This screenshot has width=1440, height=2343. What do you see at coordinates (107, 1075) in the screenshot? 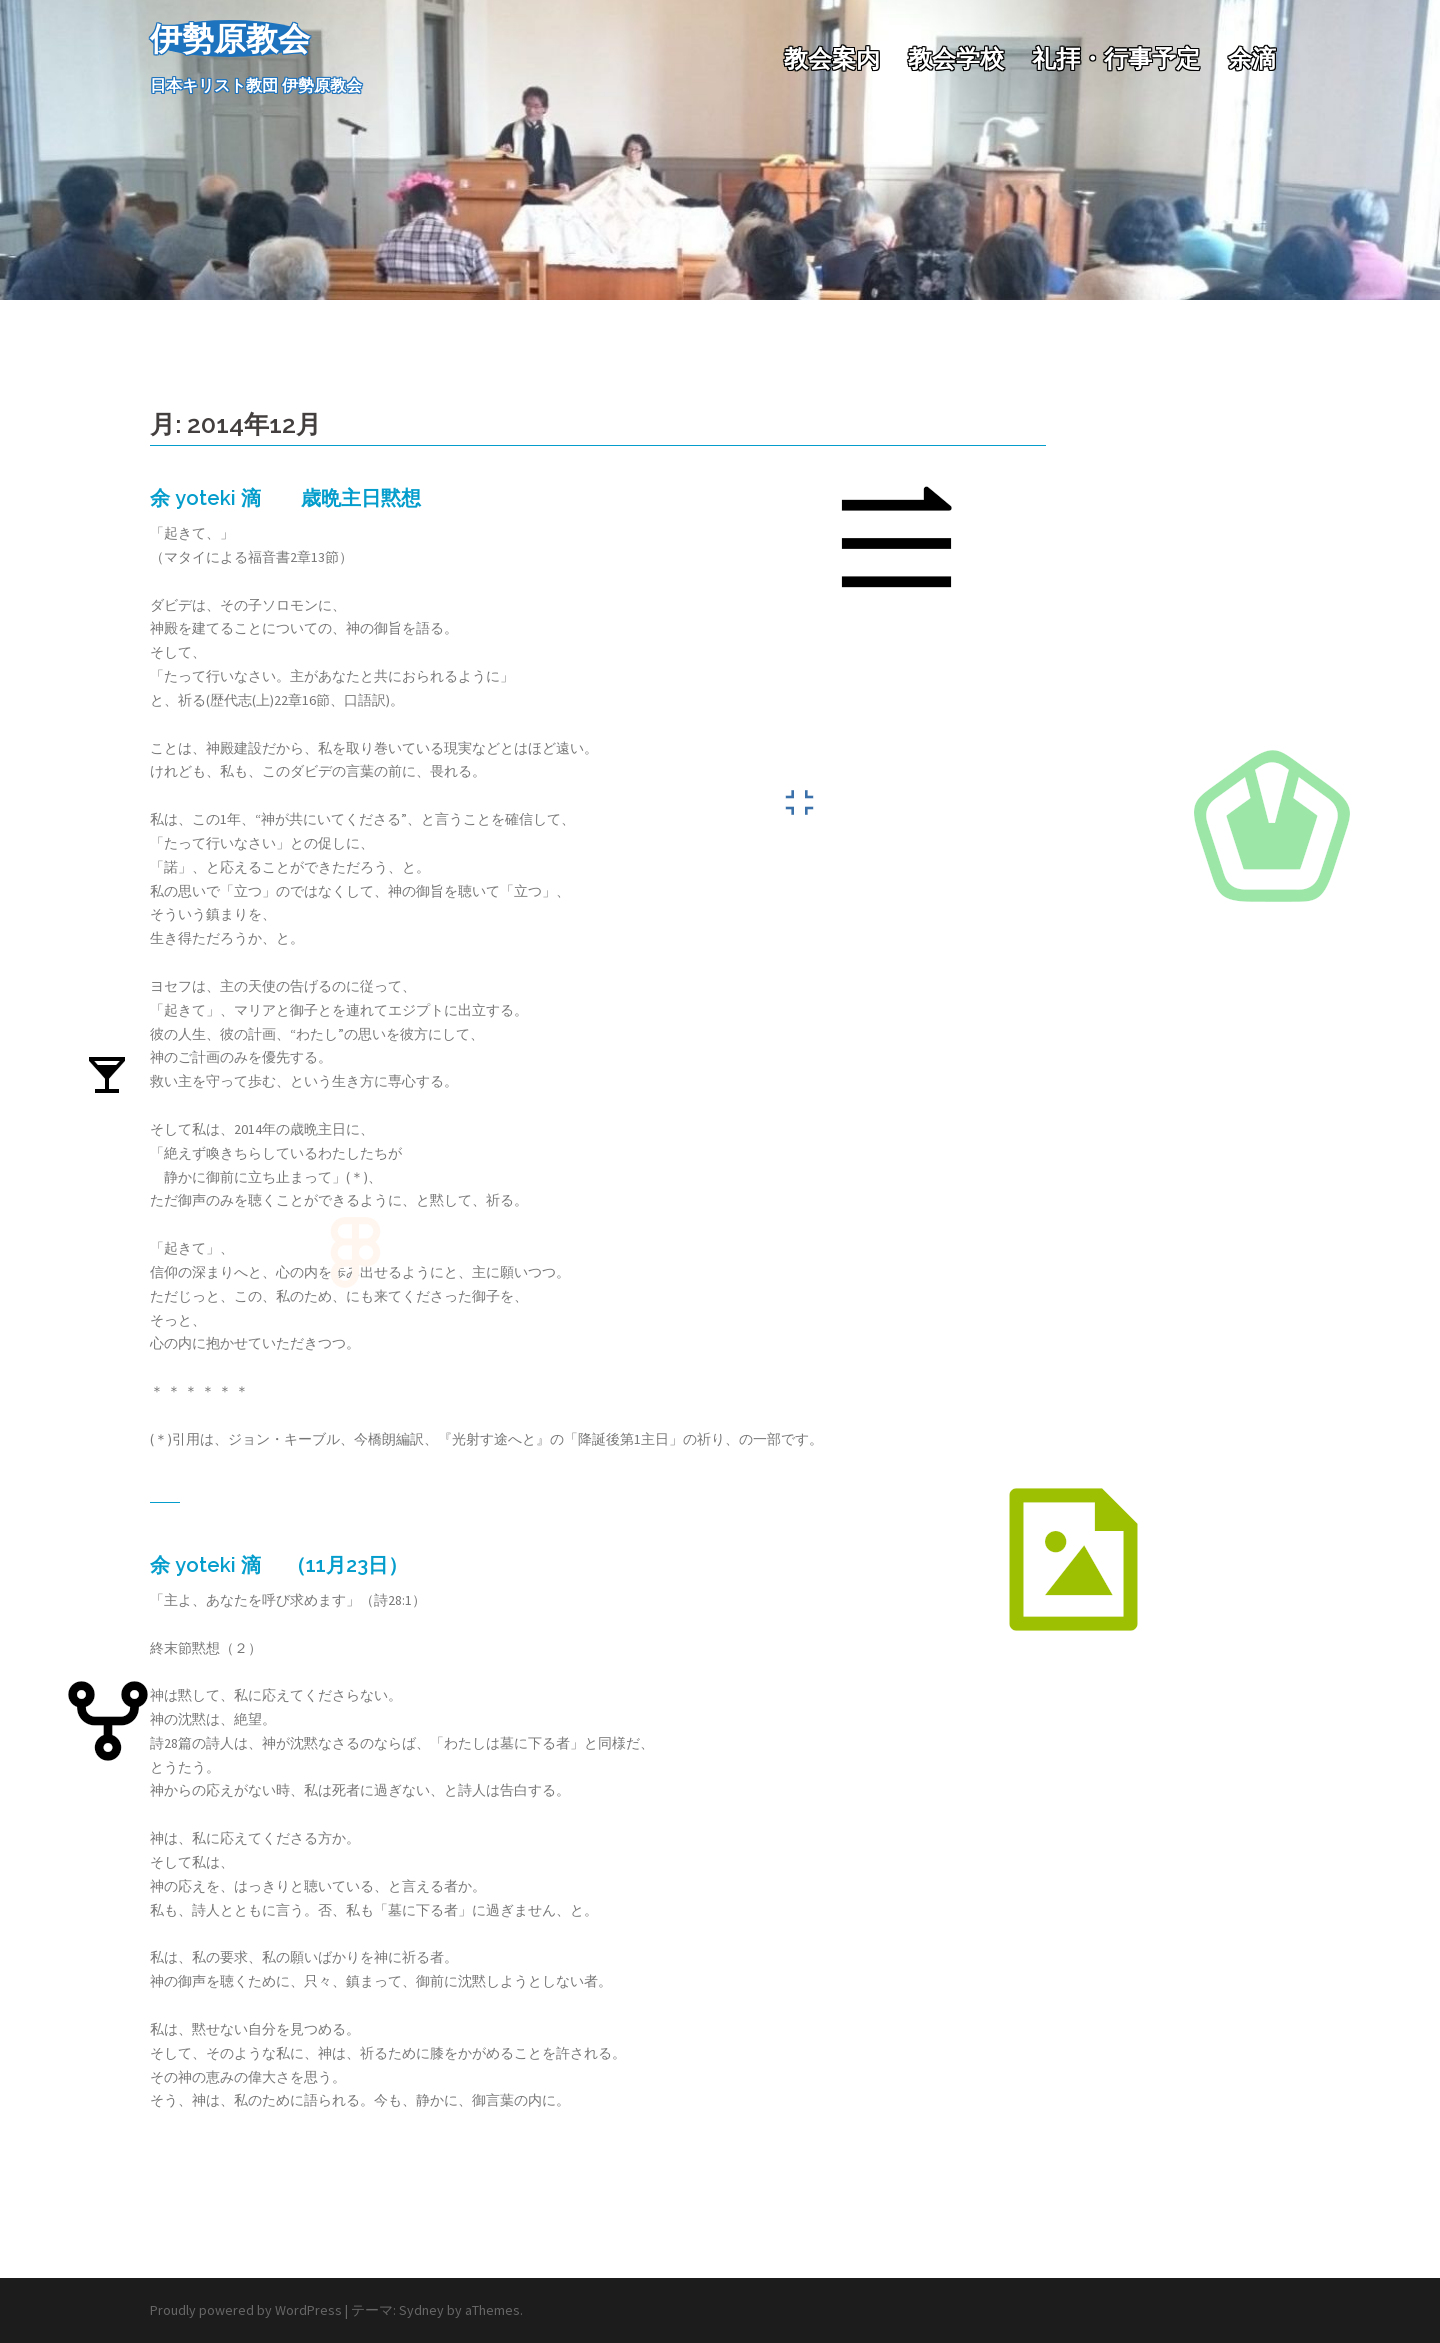
I see `view cocktail or drink menu` at bounding box center [107, 1075].